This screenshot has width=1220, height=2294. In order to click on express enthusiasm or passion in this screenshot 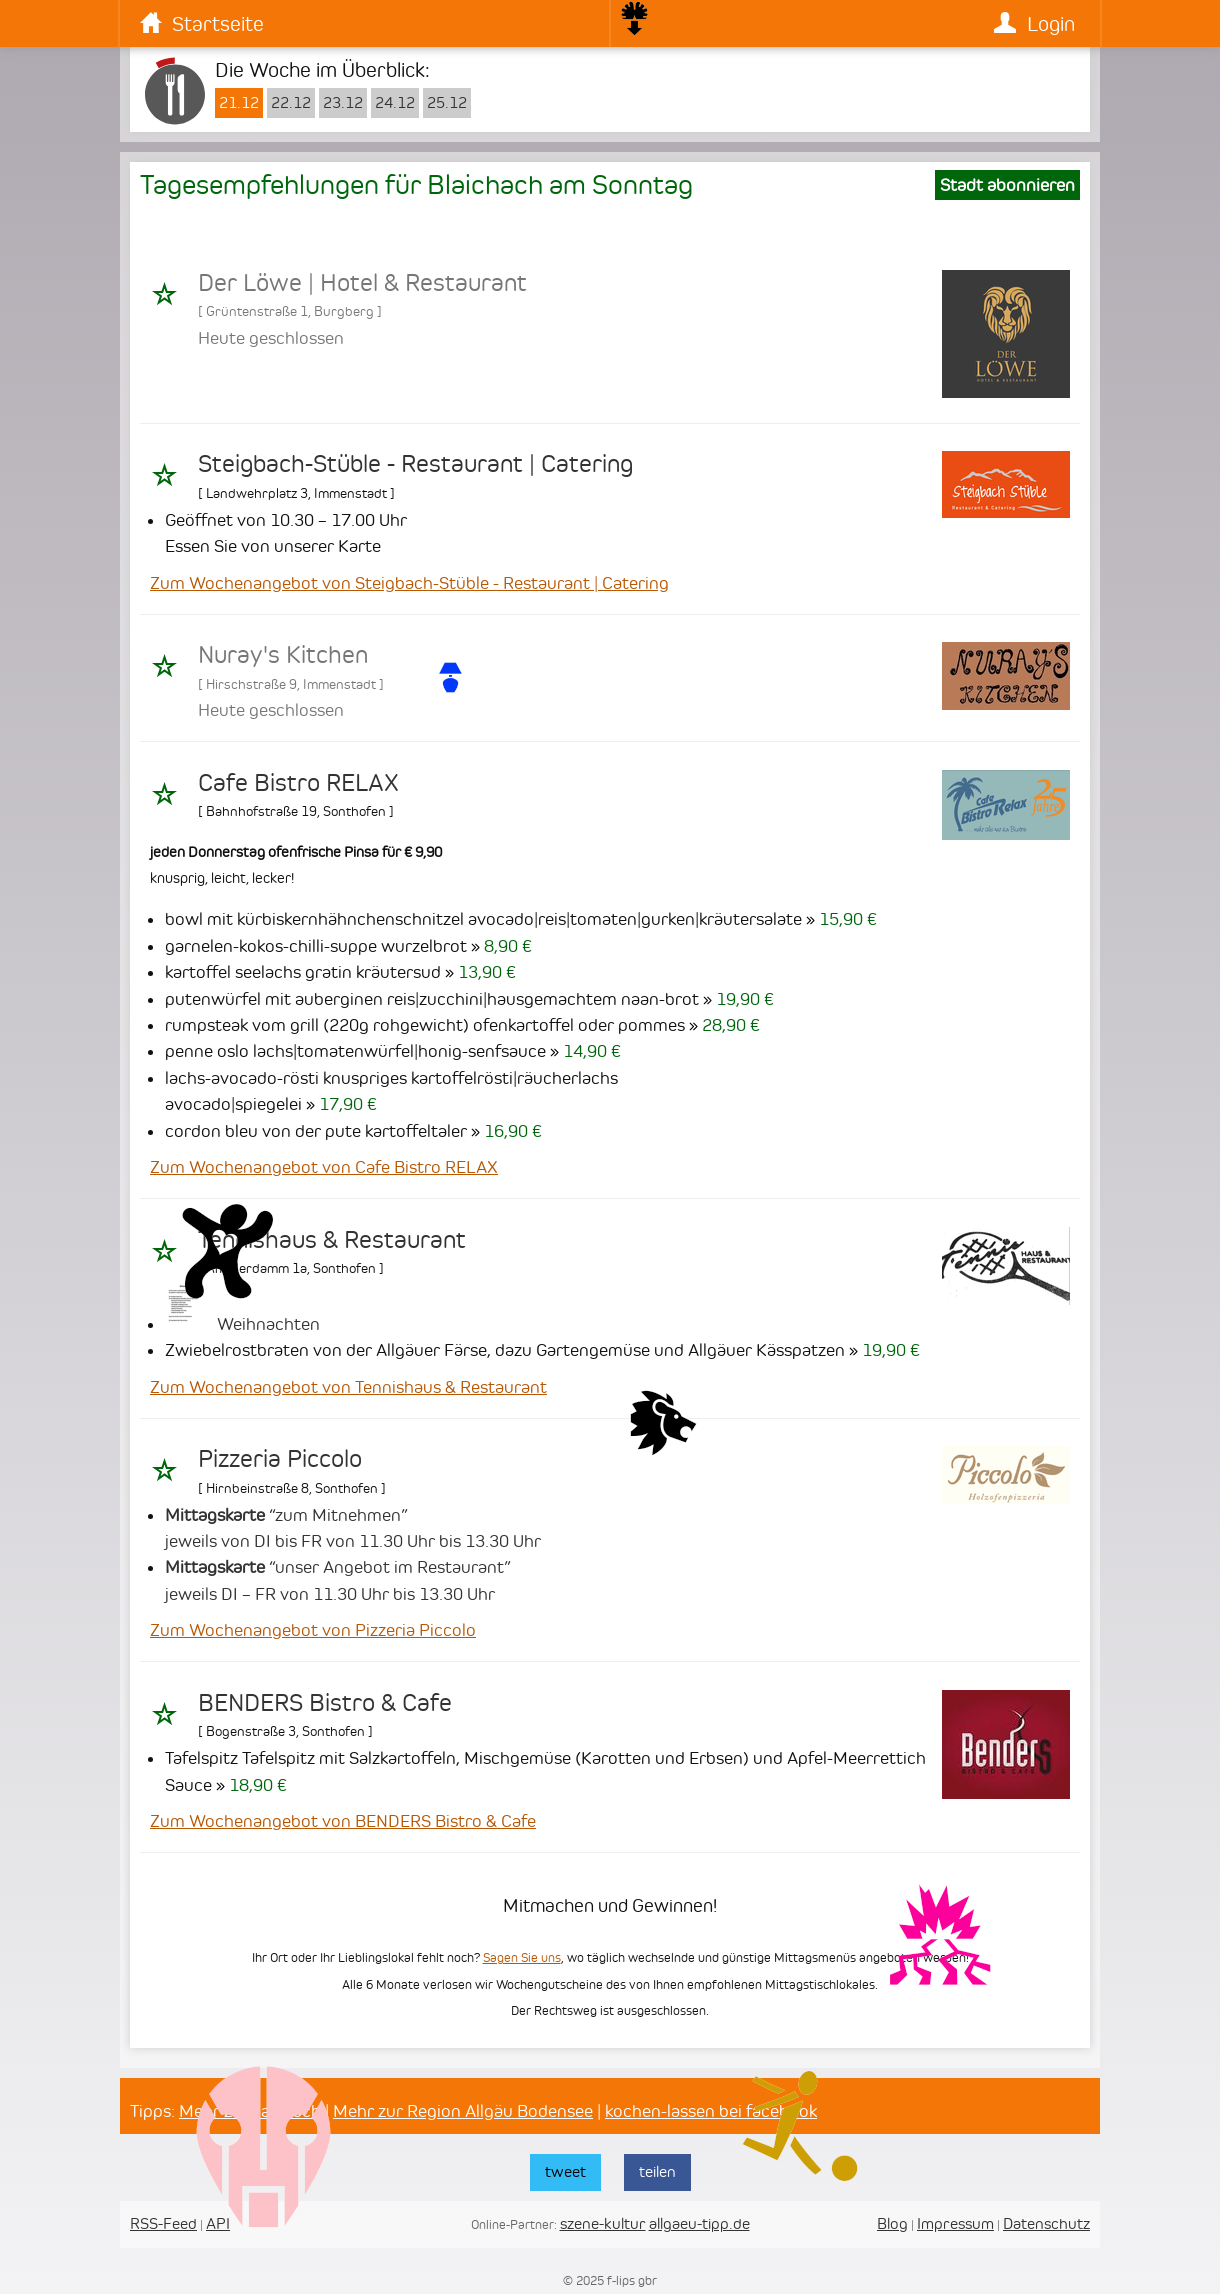, I will do `click(227, 1251)`.